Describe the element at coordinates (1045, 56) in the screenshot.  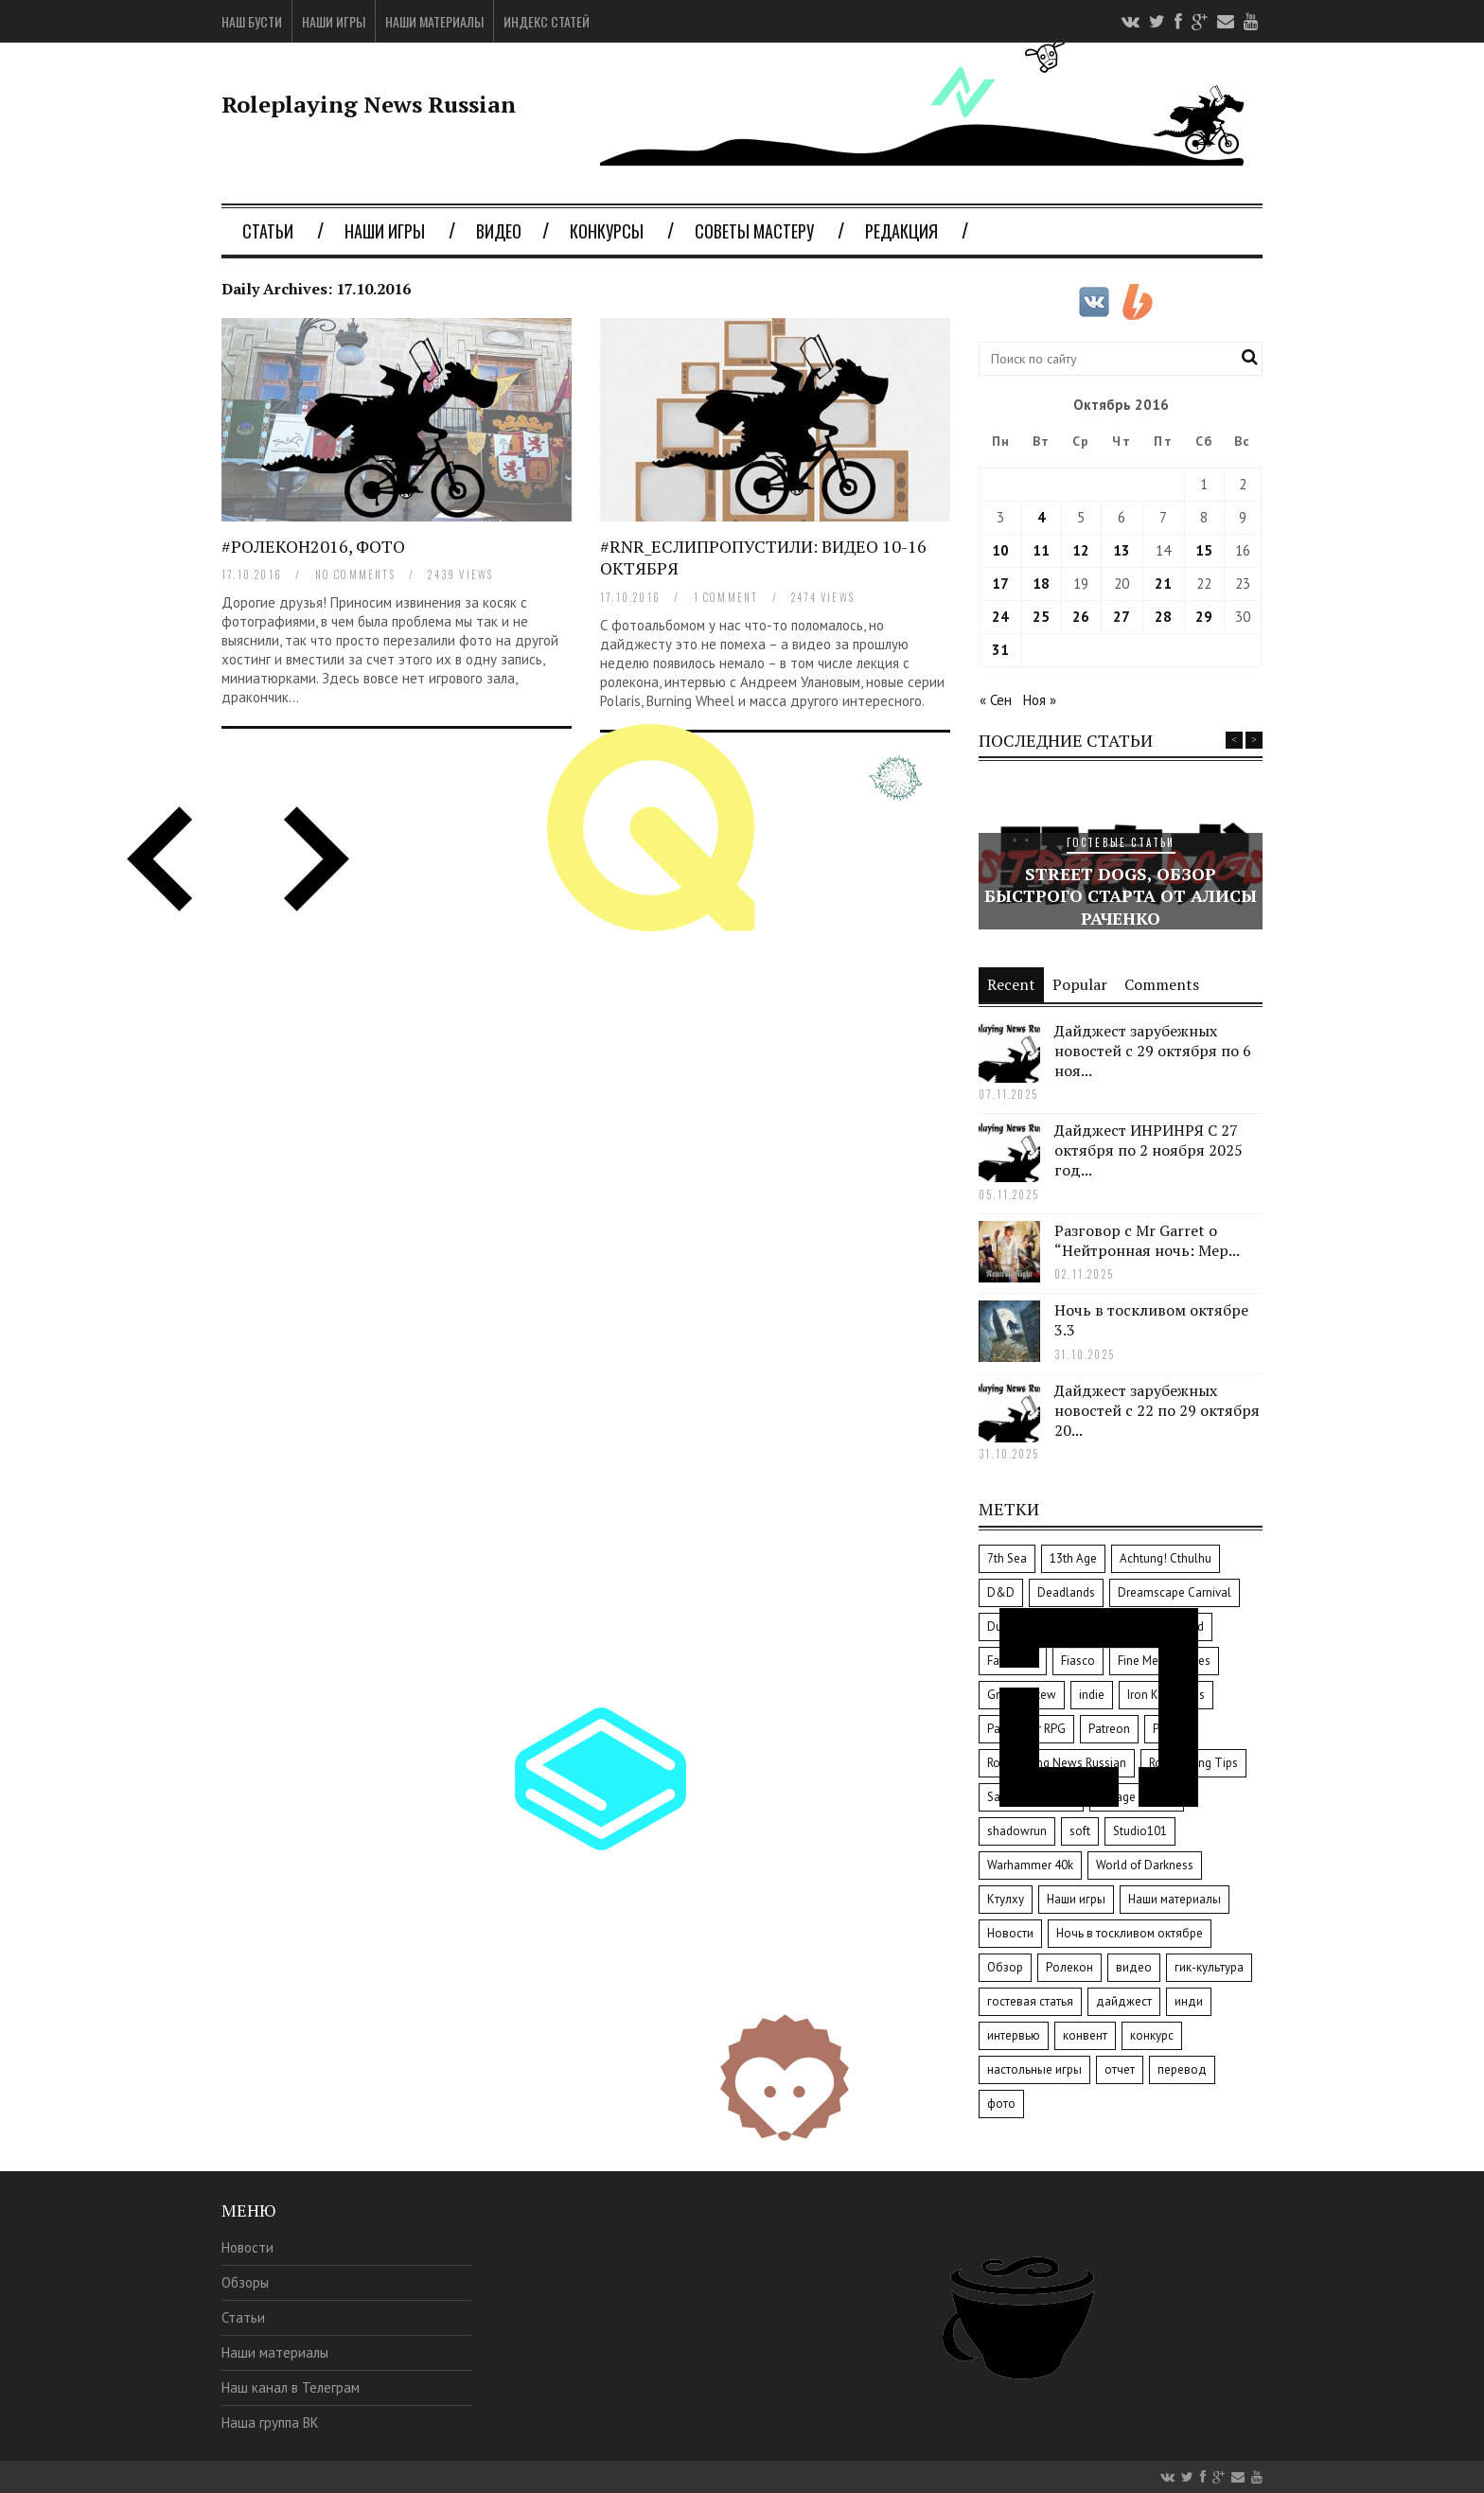
I see `visit tindie marketplace` at that location.